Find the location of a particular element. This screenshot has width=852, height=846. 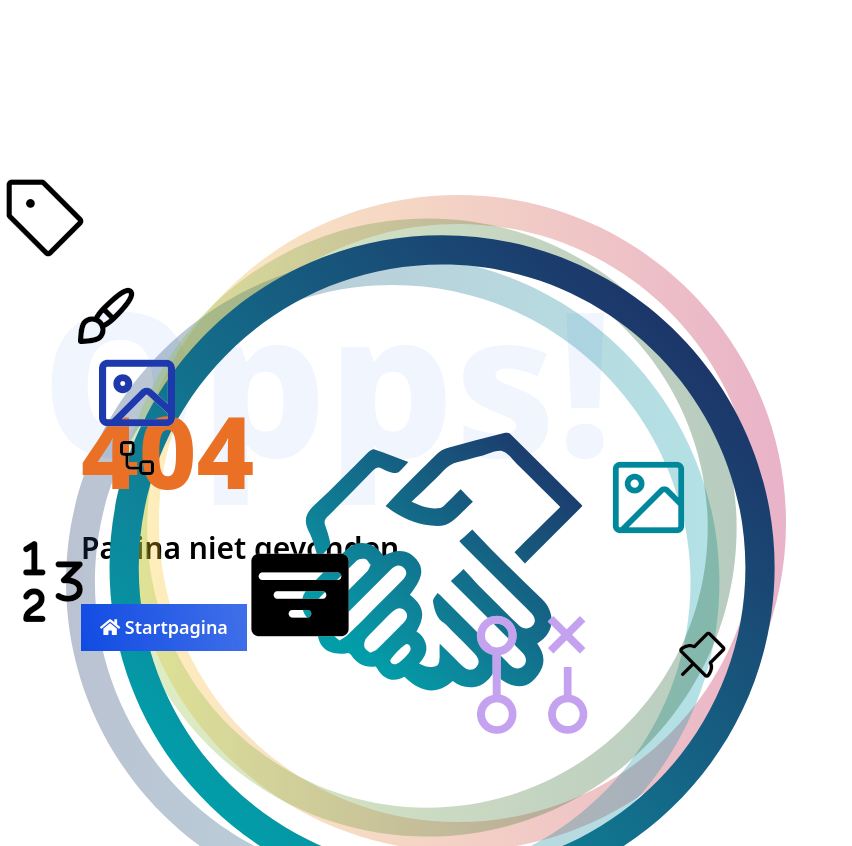

indicates a closed or rejected pull request is located at coordinates (532, 671).